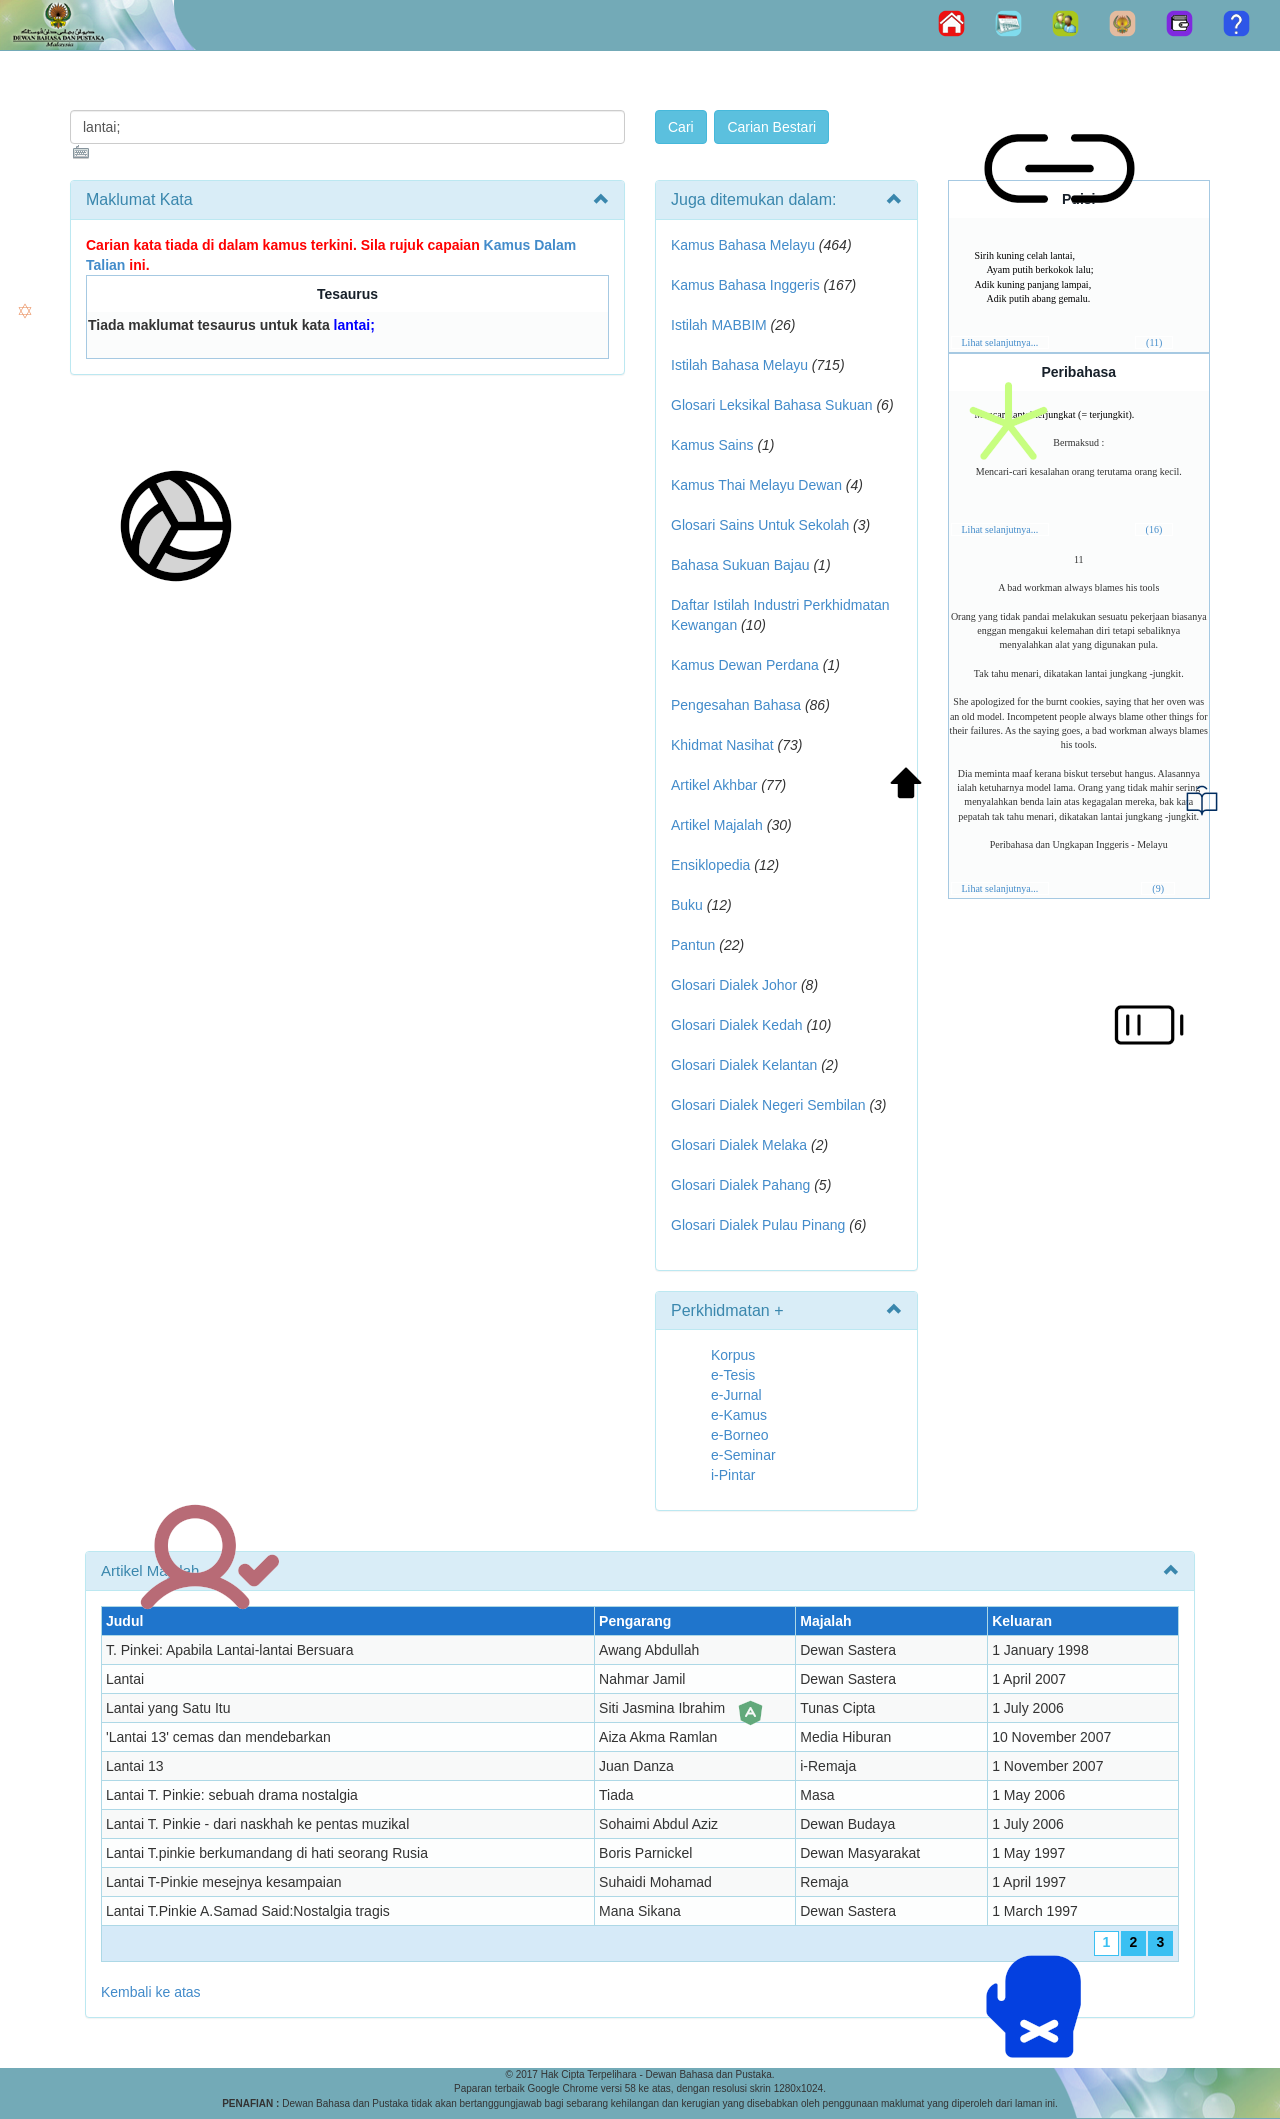 The image size is (1280, 2119). Describe the element at coordinates (1008, 424) in the screenshot. I see `indicates a required field in a form` at that location.